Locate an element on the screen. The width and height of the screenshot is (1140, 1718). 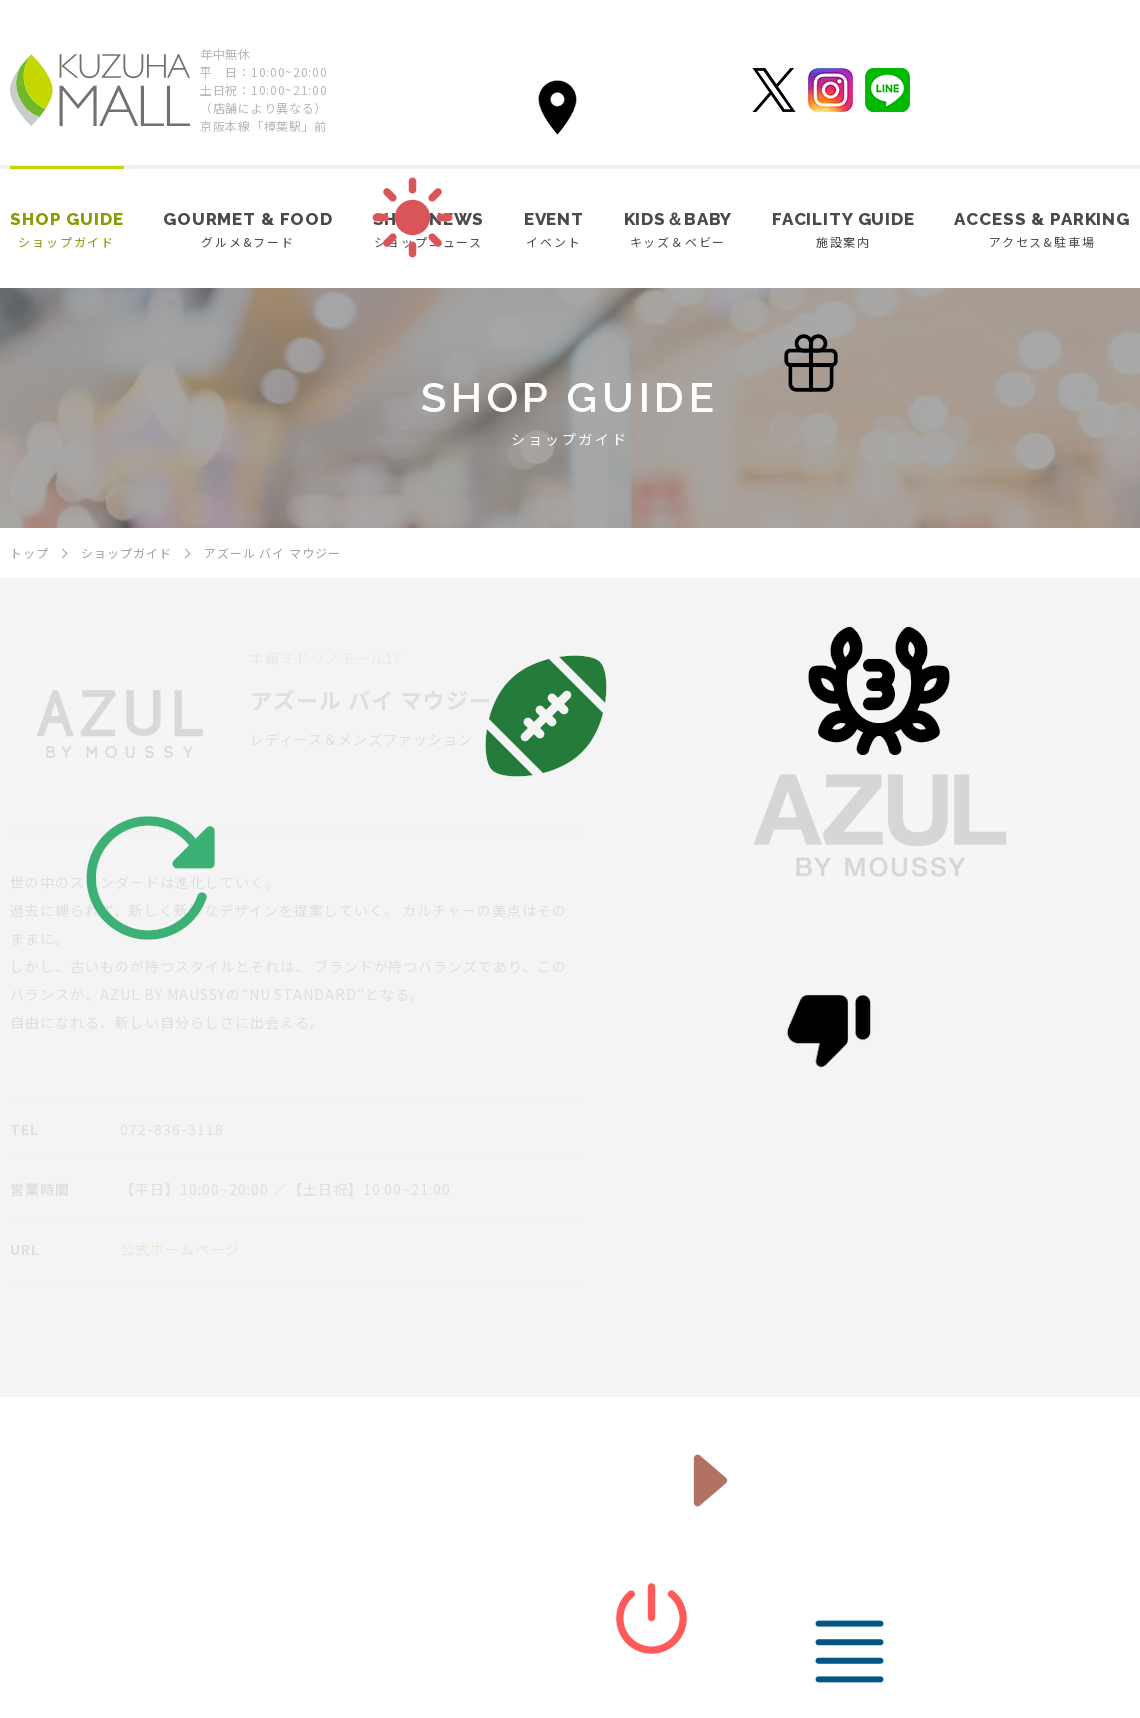
switch to light mode is located at coordinates (412, 217).